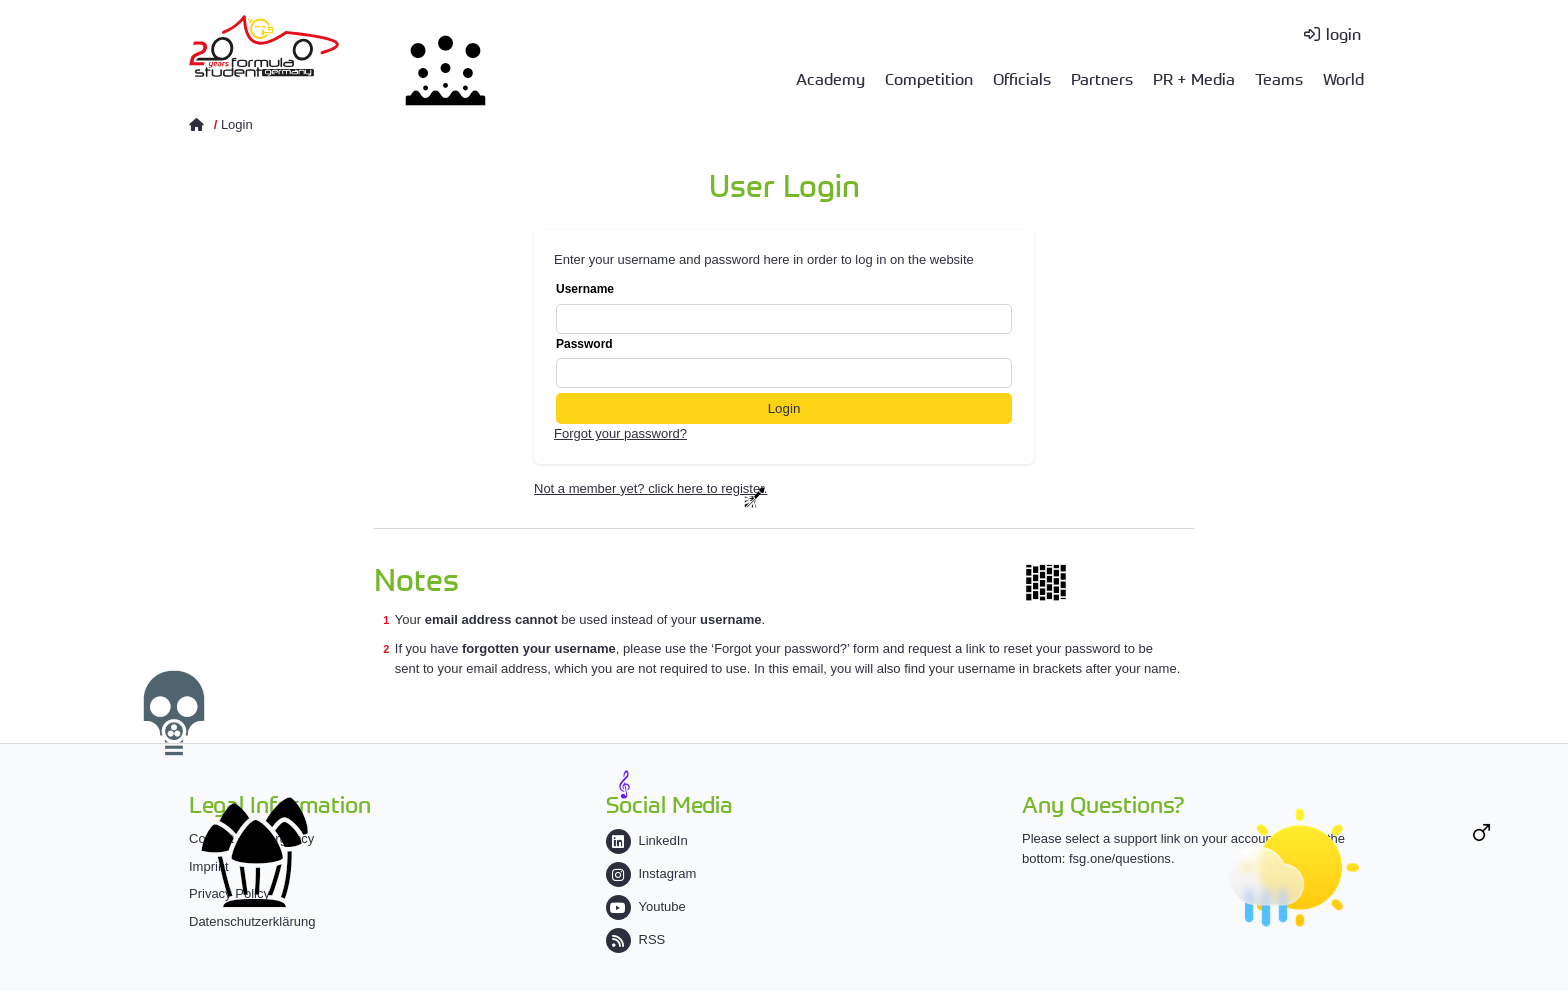  I want to click on indicates rainy weather with daytime sun breaks, so click(1293, 867).